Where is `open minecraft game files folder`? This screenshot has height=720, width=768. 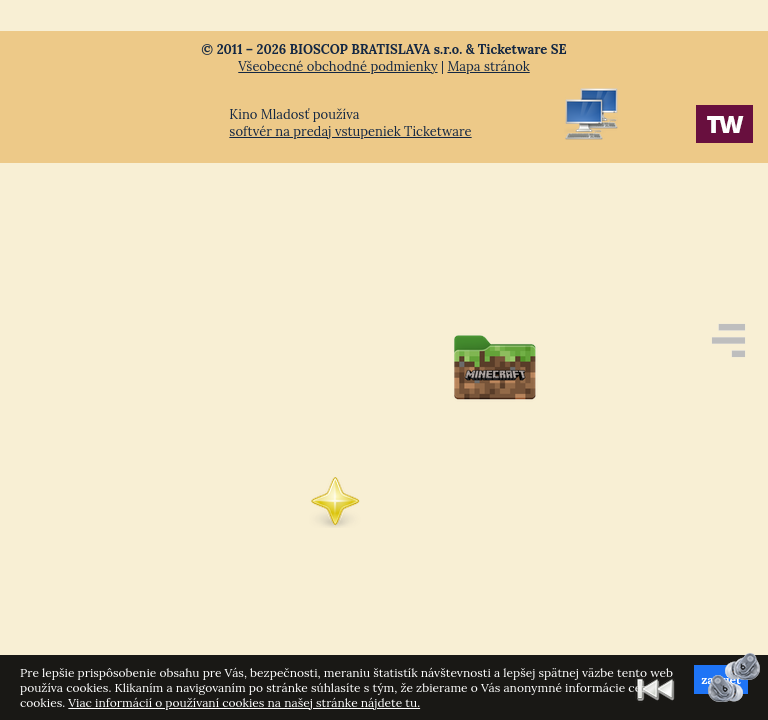
open minecraft game files folder is located at coordinates (494, 369).